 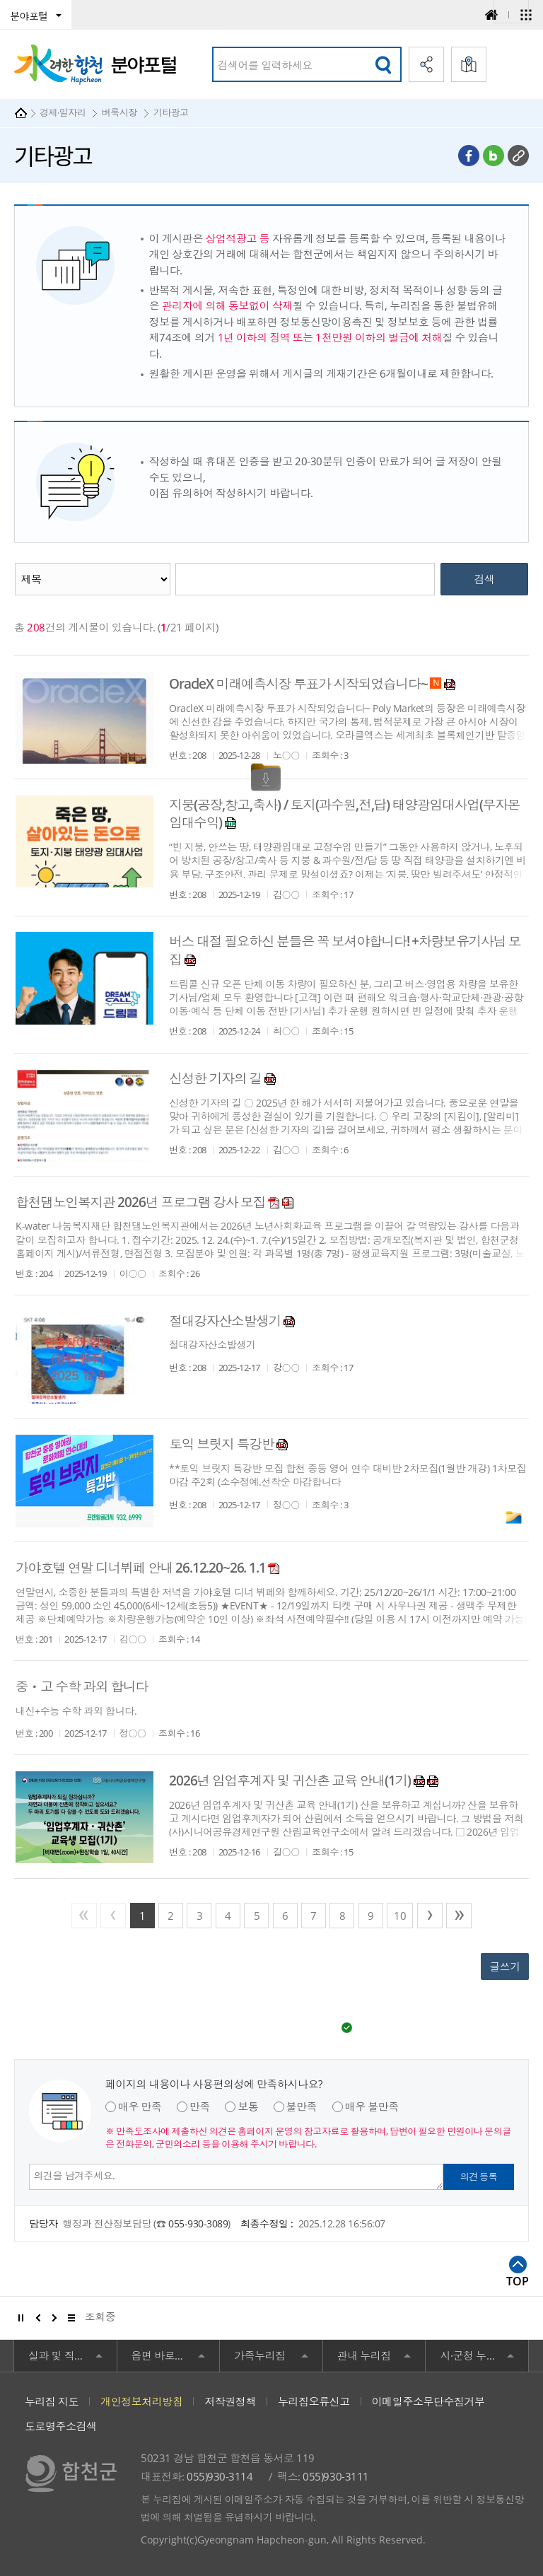 What do you see at coordinates (266, 777) in the screenshot?
I see `open downloads folder` at bounding box center [266, 777].